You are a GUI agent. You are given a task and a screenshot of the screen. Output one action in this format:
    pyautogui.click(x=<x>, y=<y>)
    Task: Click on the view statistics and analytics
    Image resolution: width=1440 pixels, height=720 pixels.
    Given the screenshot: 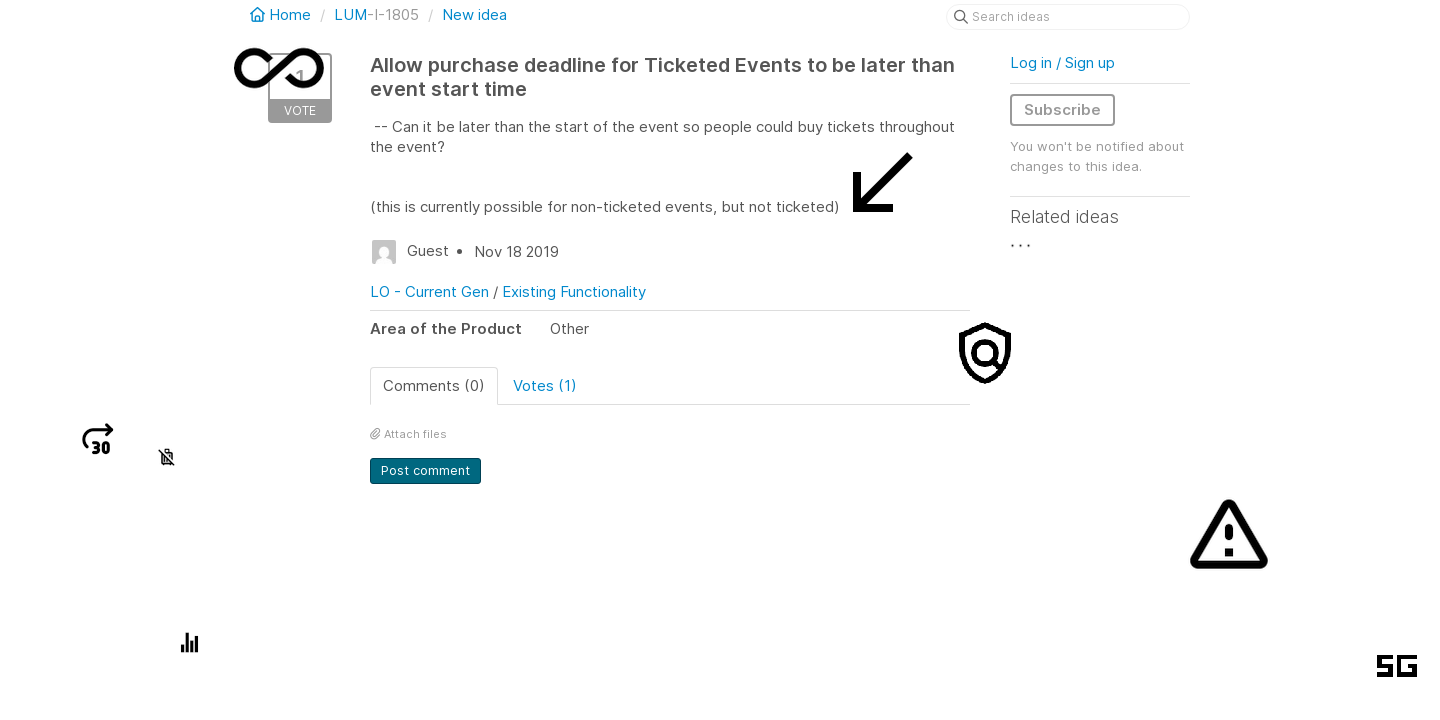 What is the action you would take?
    pyautogui.click(x=189, y=642)
    